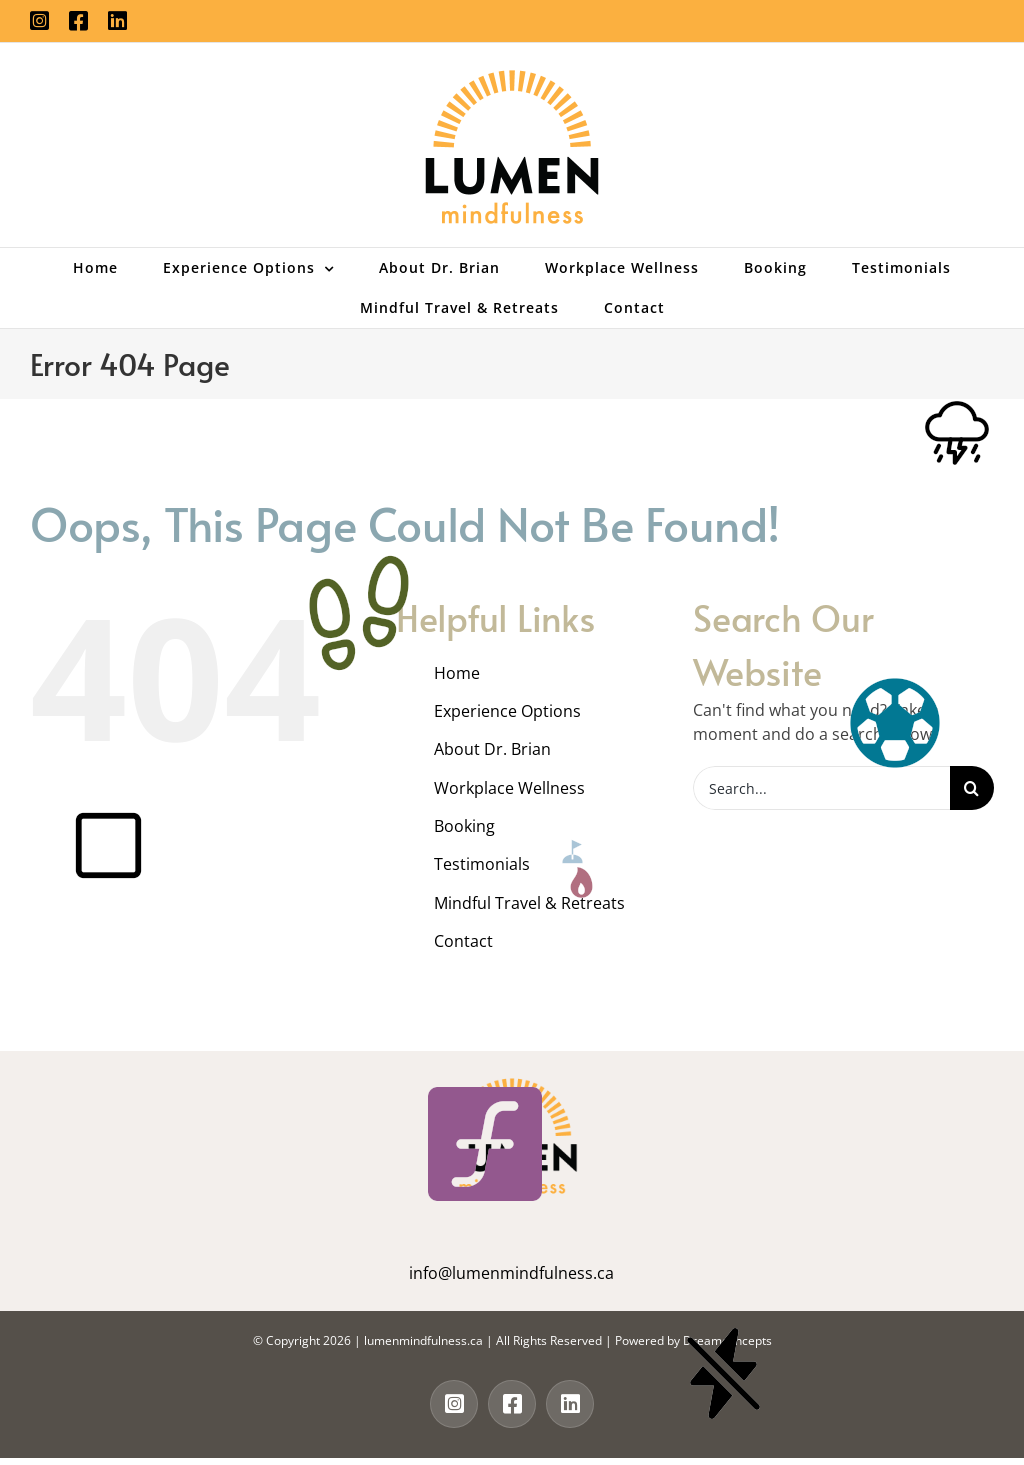 The image size is (1024, 1465). Describe the element at coordinates (359, 613) in the screenshot. I see `track your steps or walking activity` at that location.